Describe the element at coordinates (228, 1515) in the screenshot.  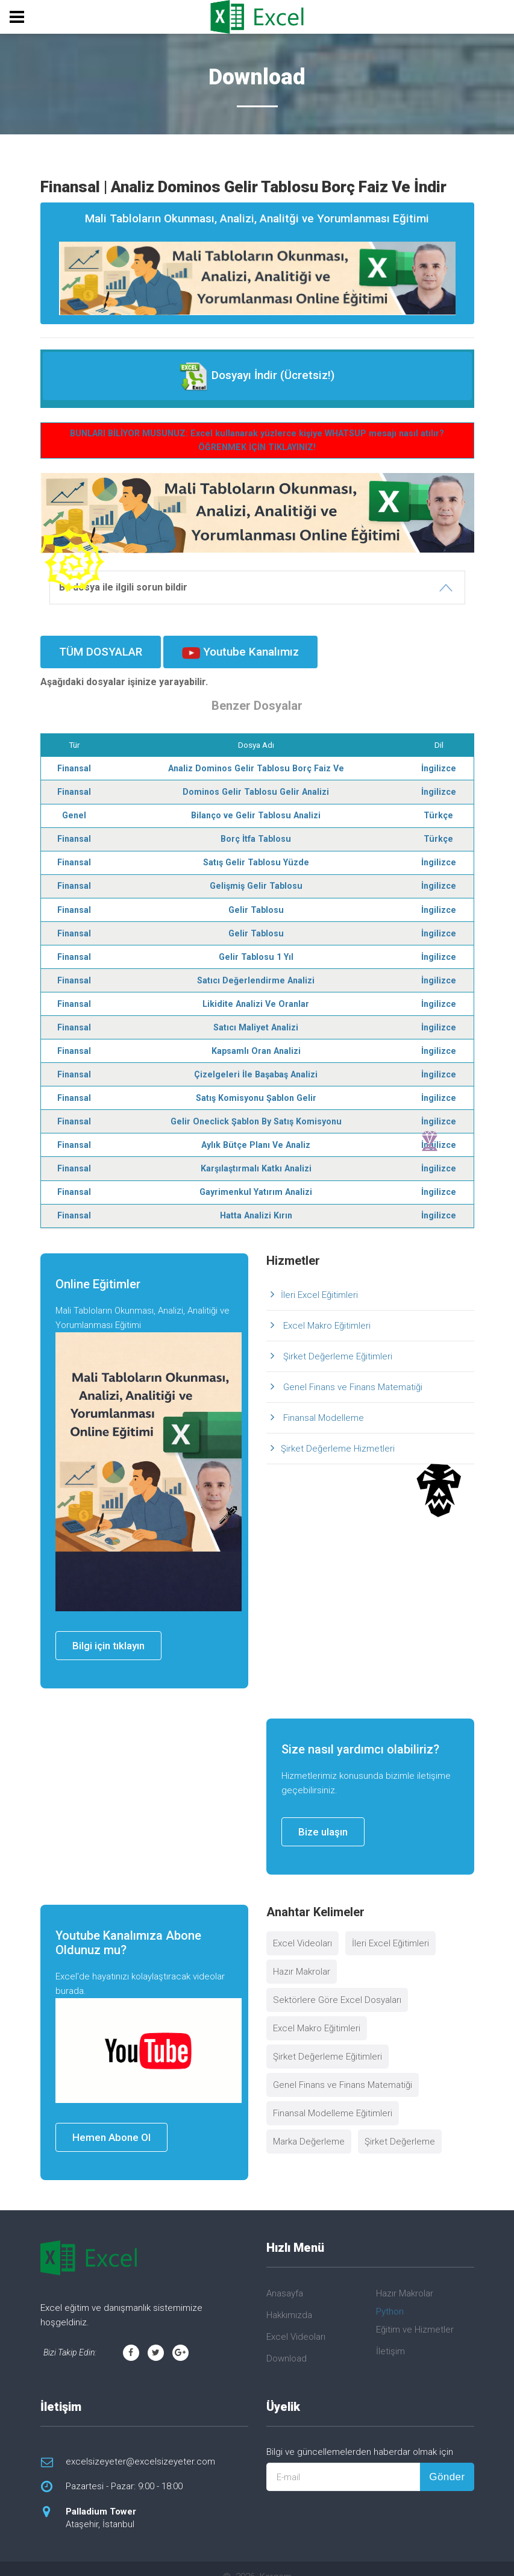
I see `cast a spell or use magic ability` at that location.